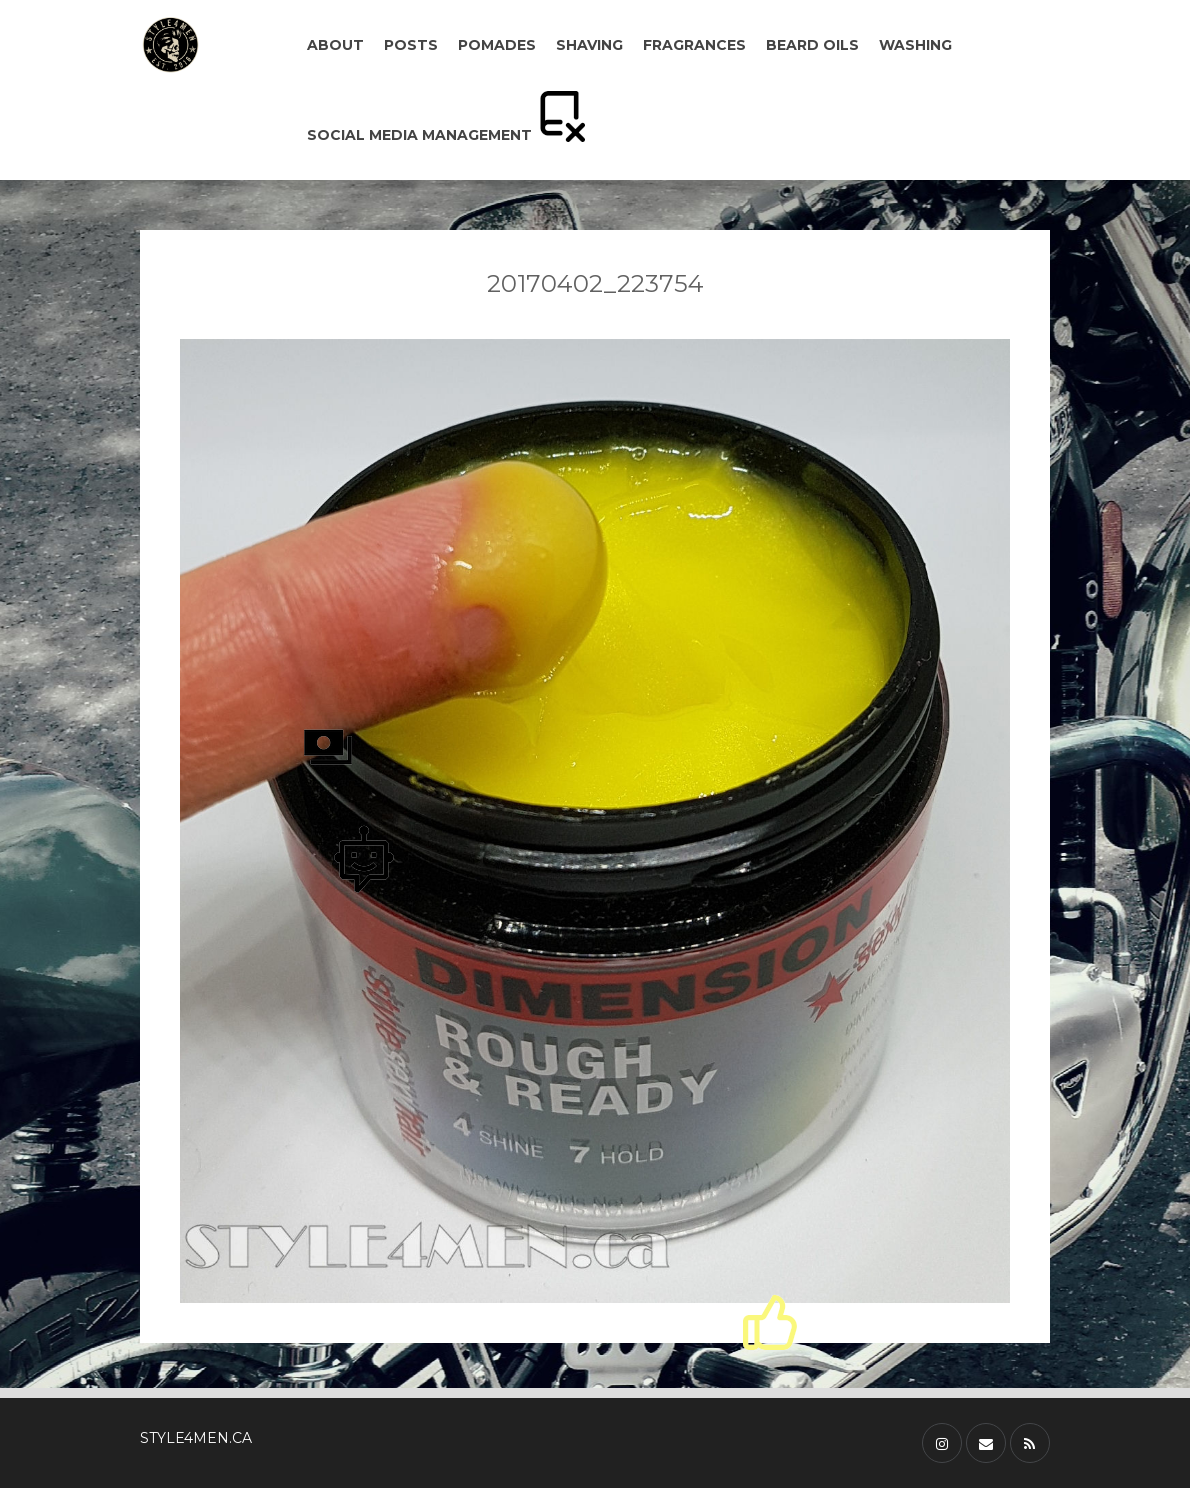 The height and width of the screenshot is (1488, 1190). I want to click on access payment methods, so click(328, 747).